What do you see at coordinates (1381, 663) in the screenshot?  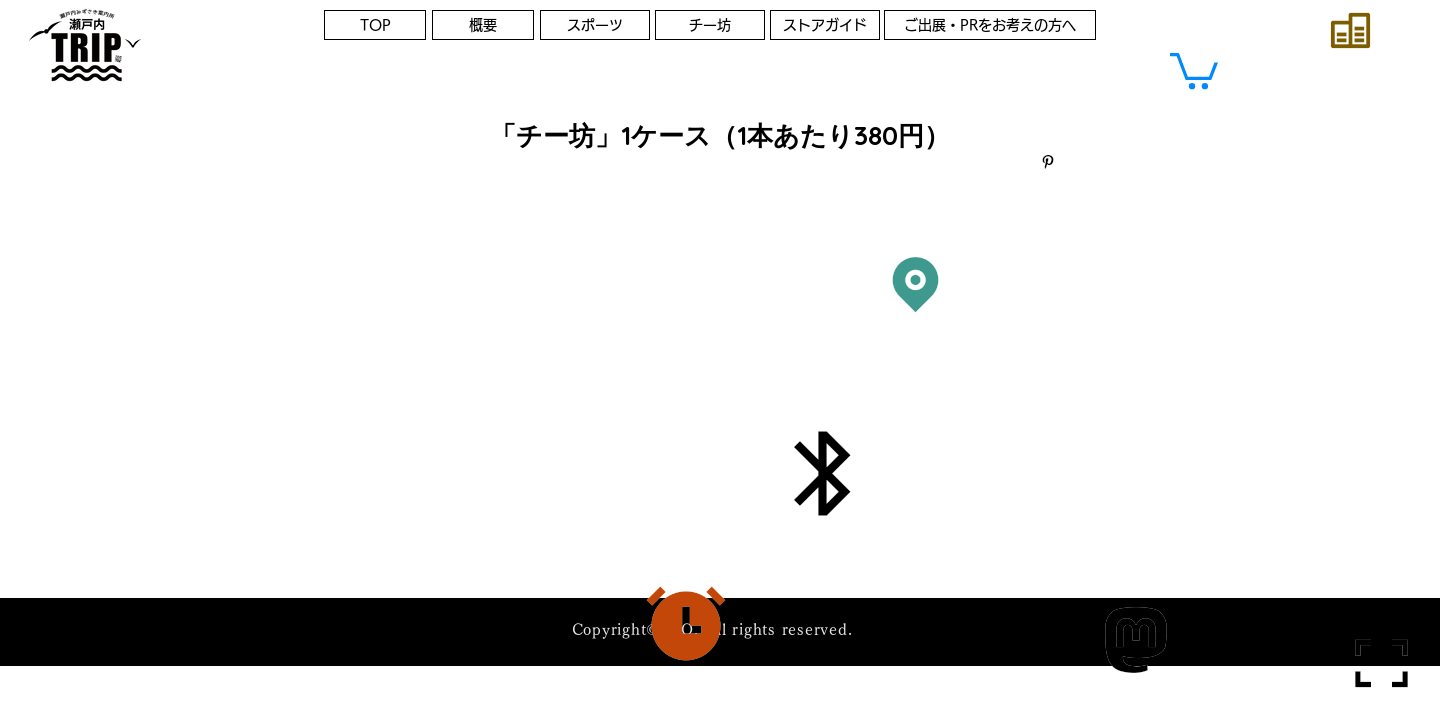 I see `enter fullscreen mode` at bounding box center [1381, 663].